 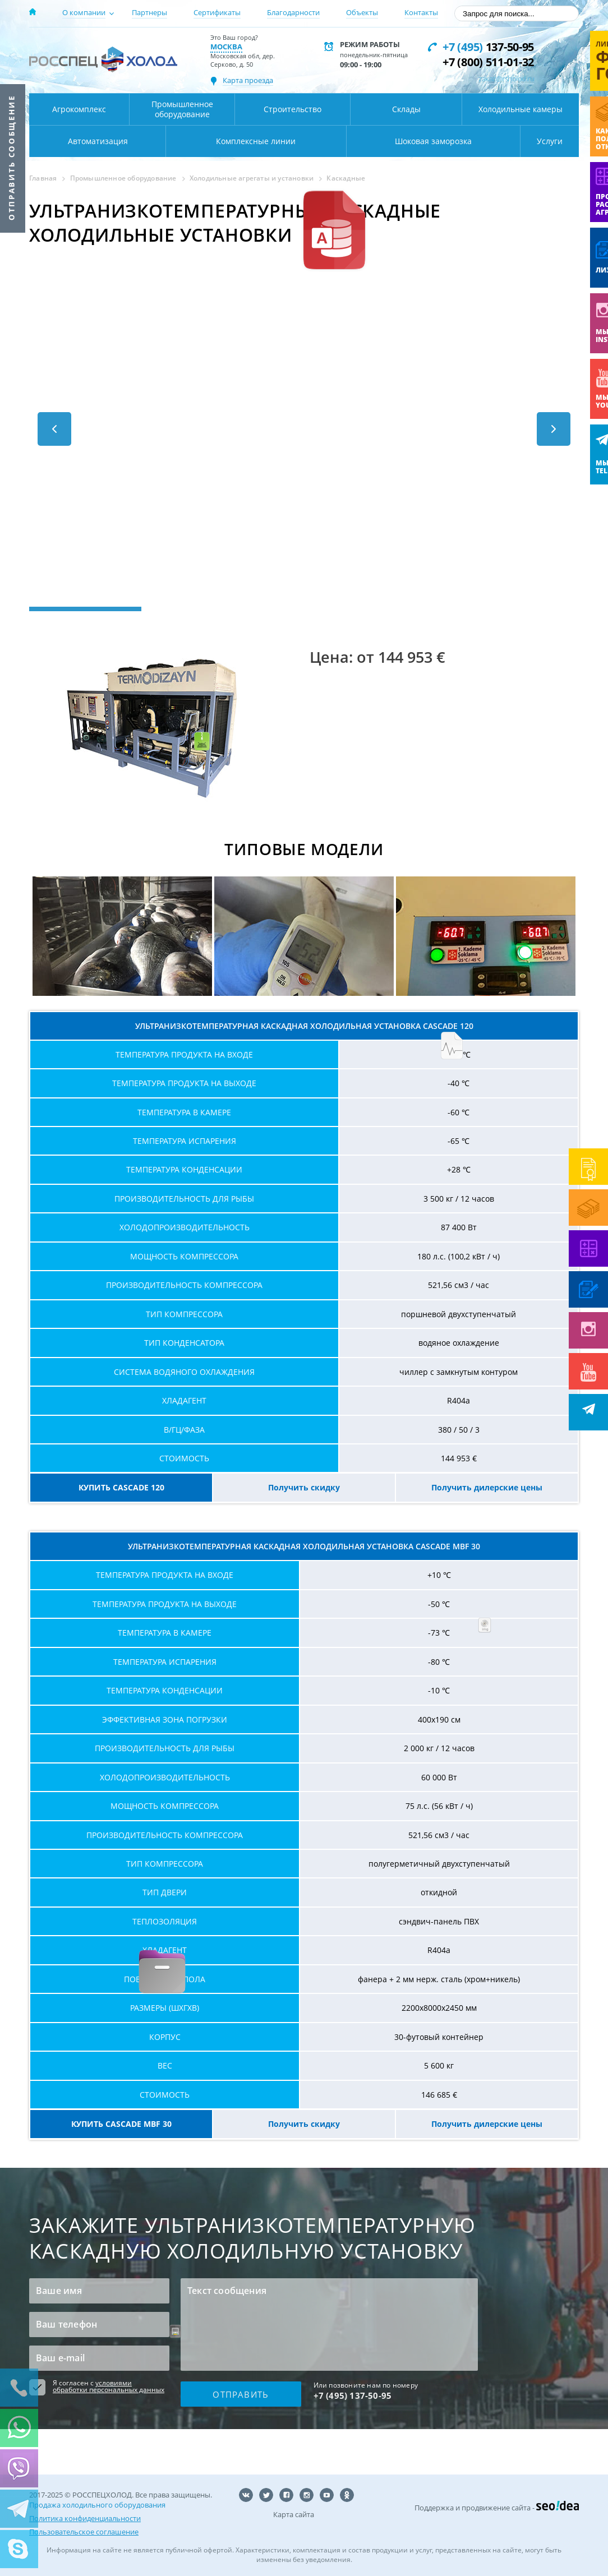 I want to click on a raw disk image file, so click(x=485, y=1625).